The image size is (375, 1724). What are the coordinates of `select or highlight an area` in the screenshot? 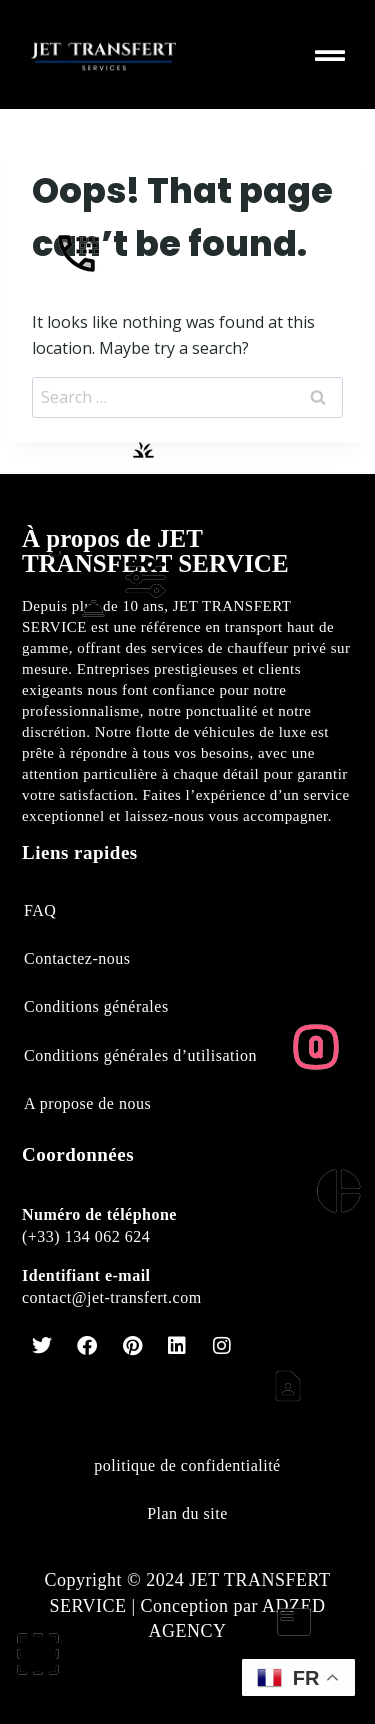 It's located at (38, 1654).